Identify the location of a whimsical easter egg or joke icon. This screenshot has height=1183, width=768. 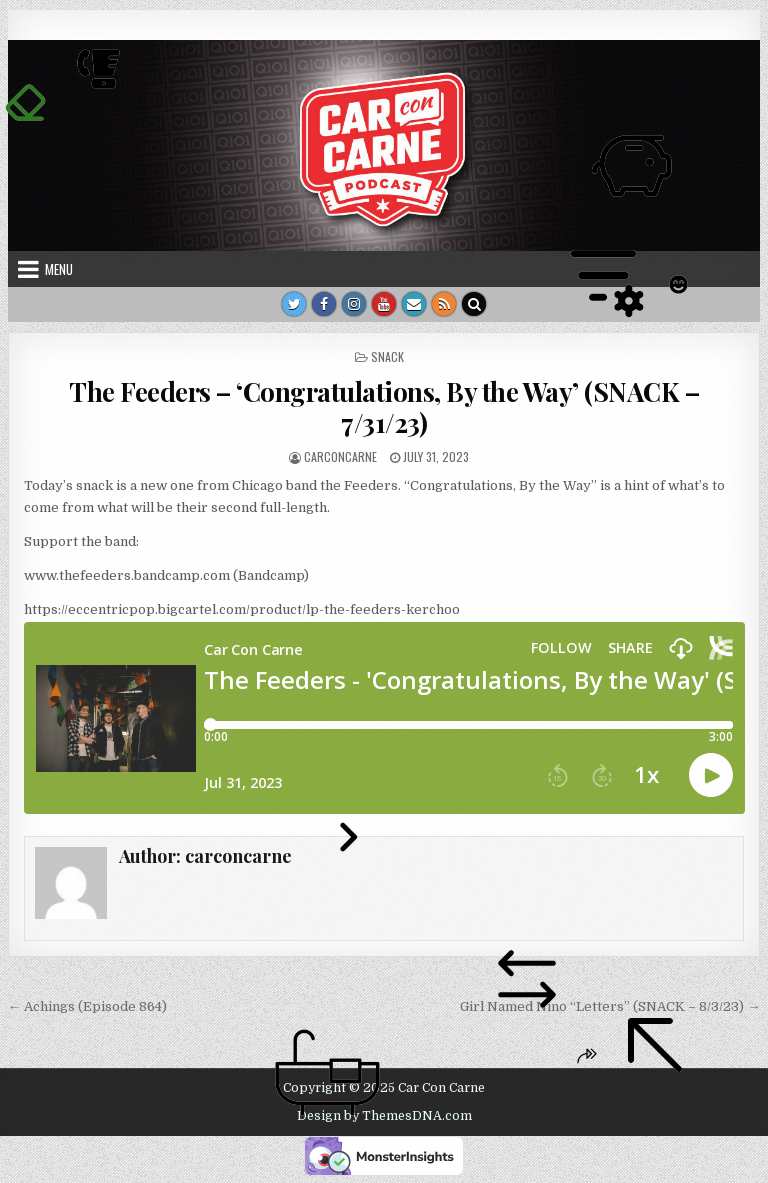
(99, 69).